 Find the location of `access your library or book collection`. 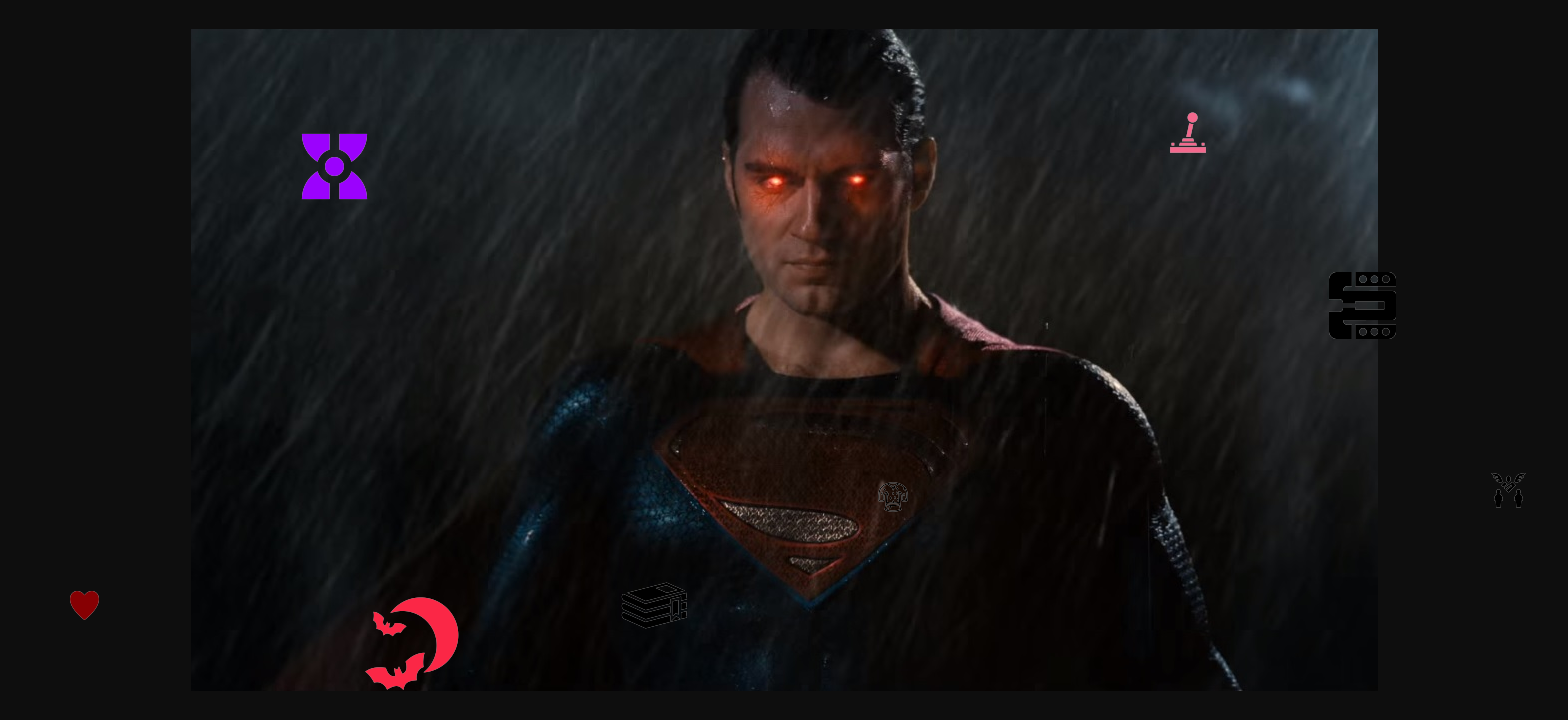

access your library or book collection is located at coordinates (654, 605).